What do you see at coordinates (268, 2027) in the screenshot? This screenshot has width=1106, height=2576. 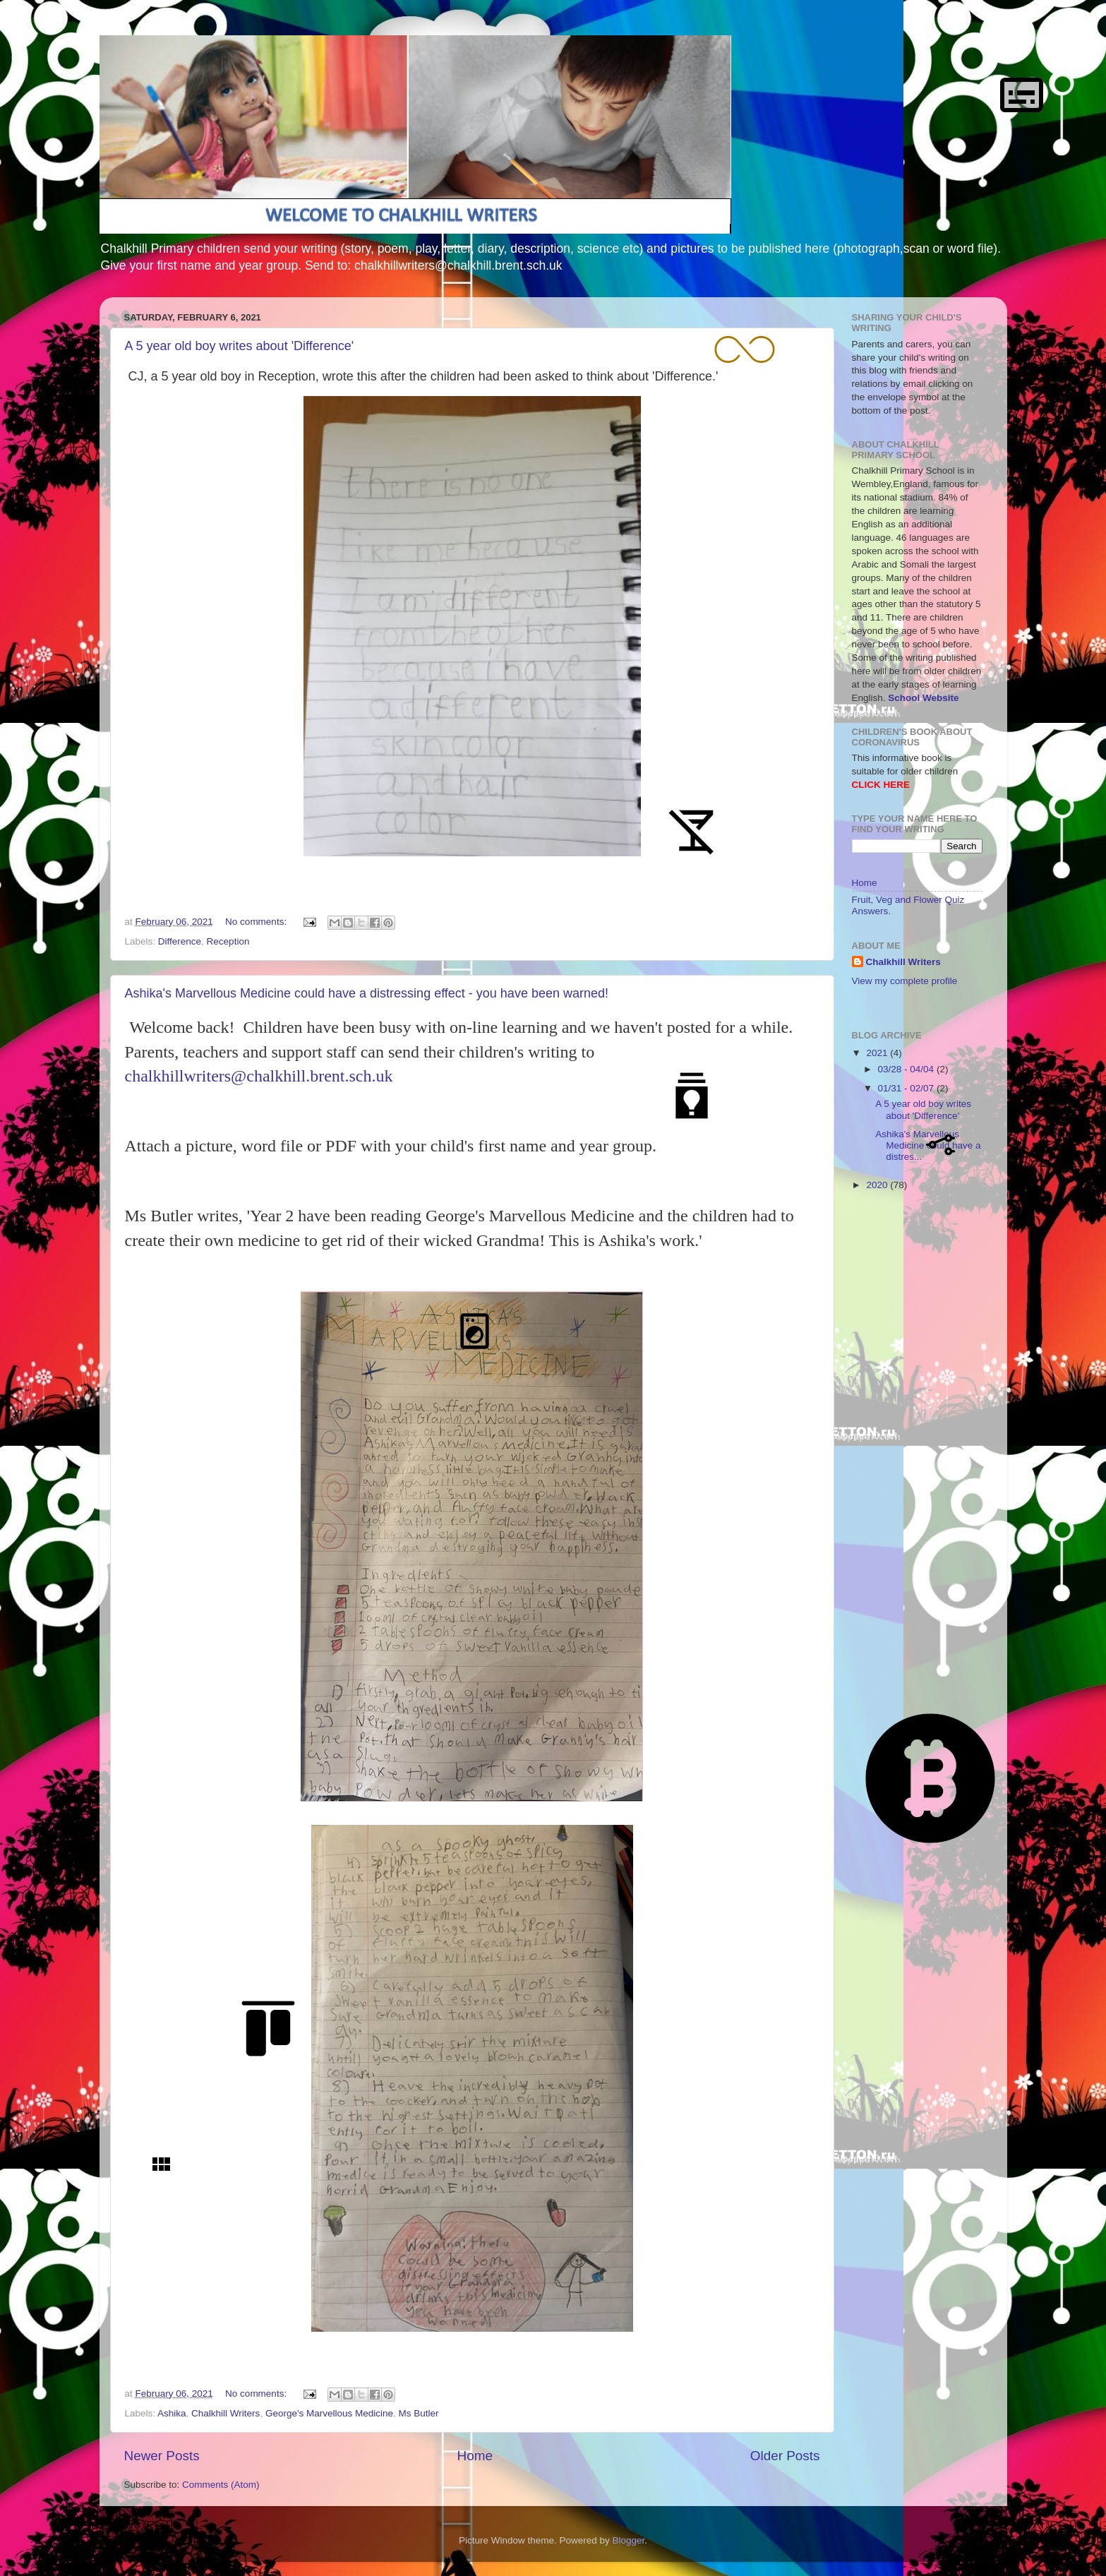 I see `align selected elements to the top` at bounding box center [268, 2027].